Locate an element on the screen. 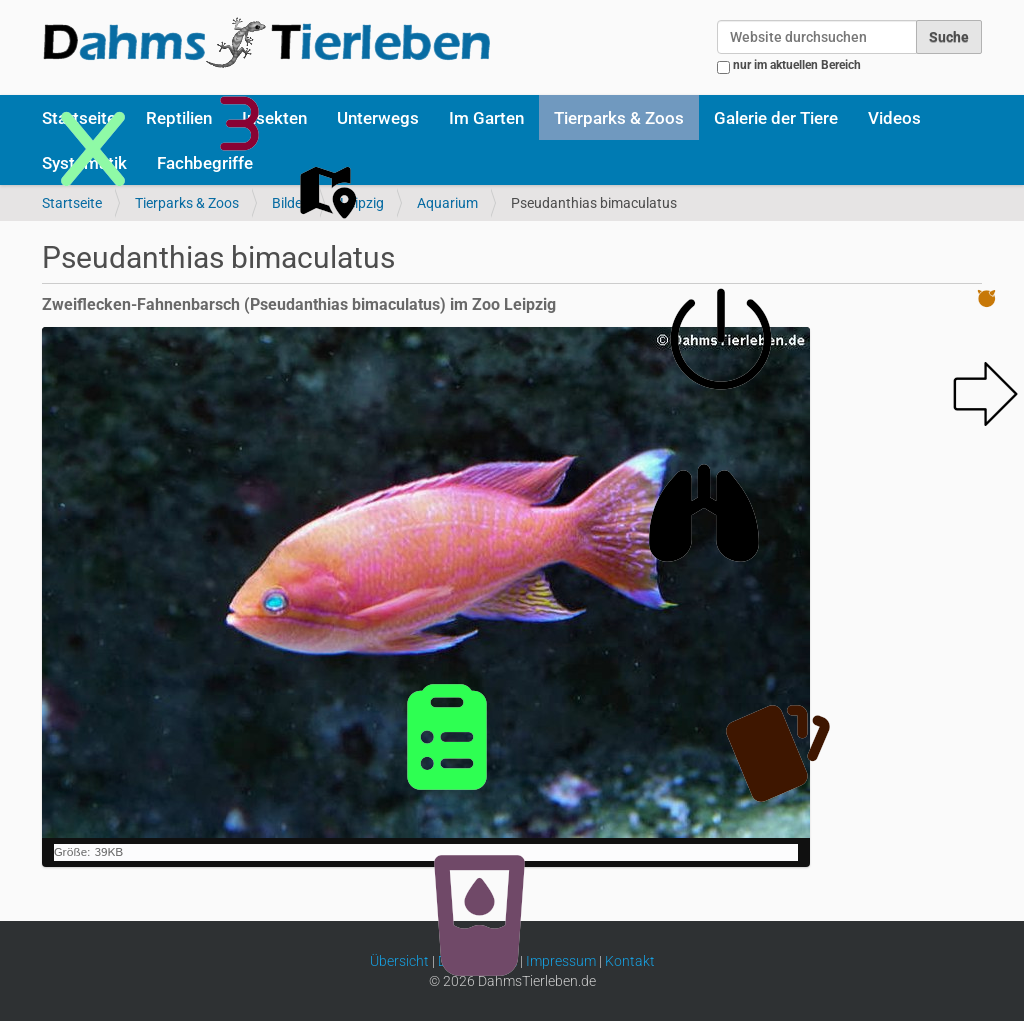 The image size is (1024, 1021). close or dismiss a dialog is located at coordinates (93, 149).